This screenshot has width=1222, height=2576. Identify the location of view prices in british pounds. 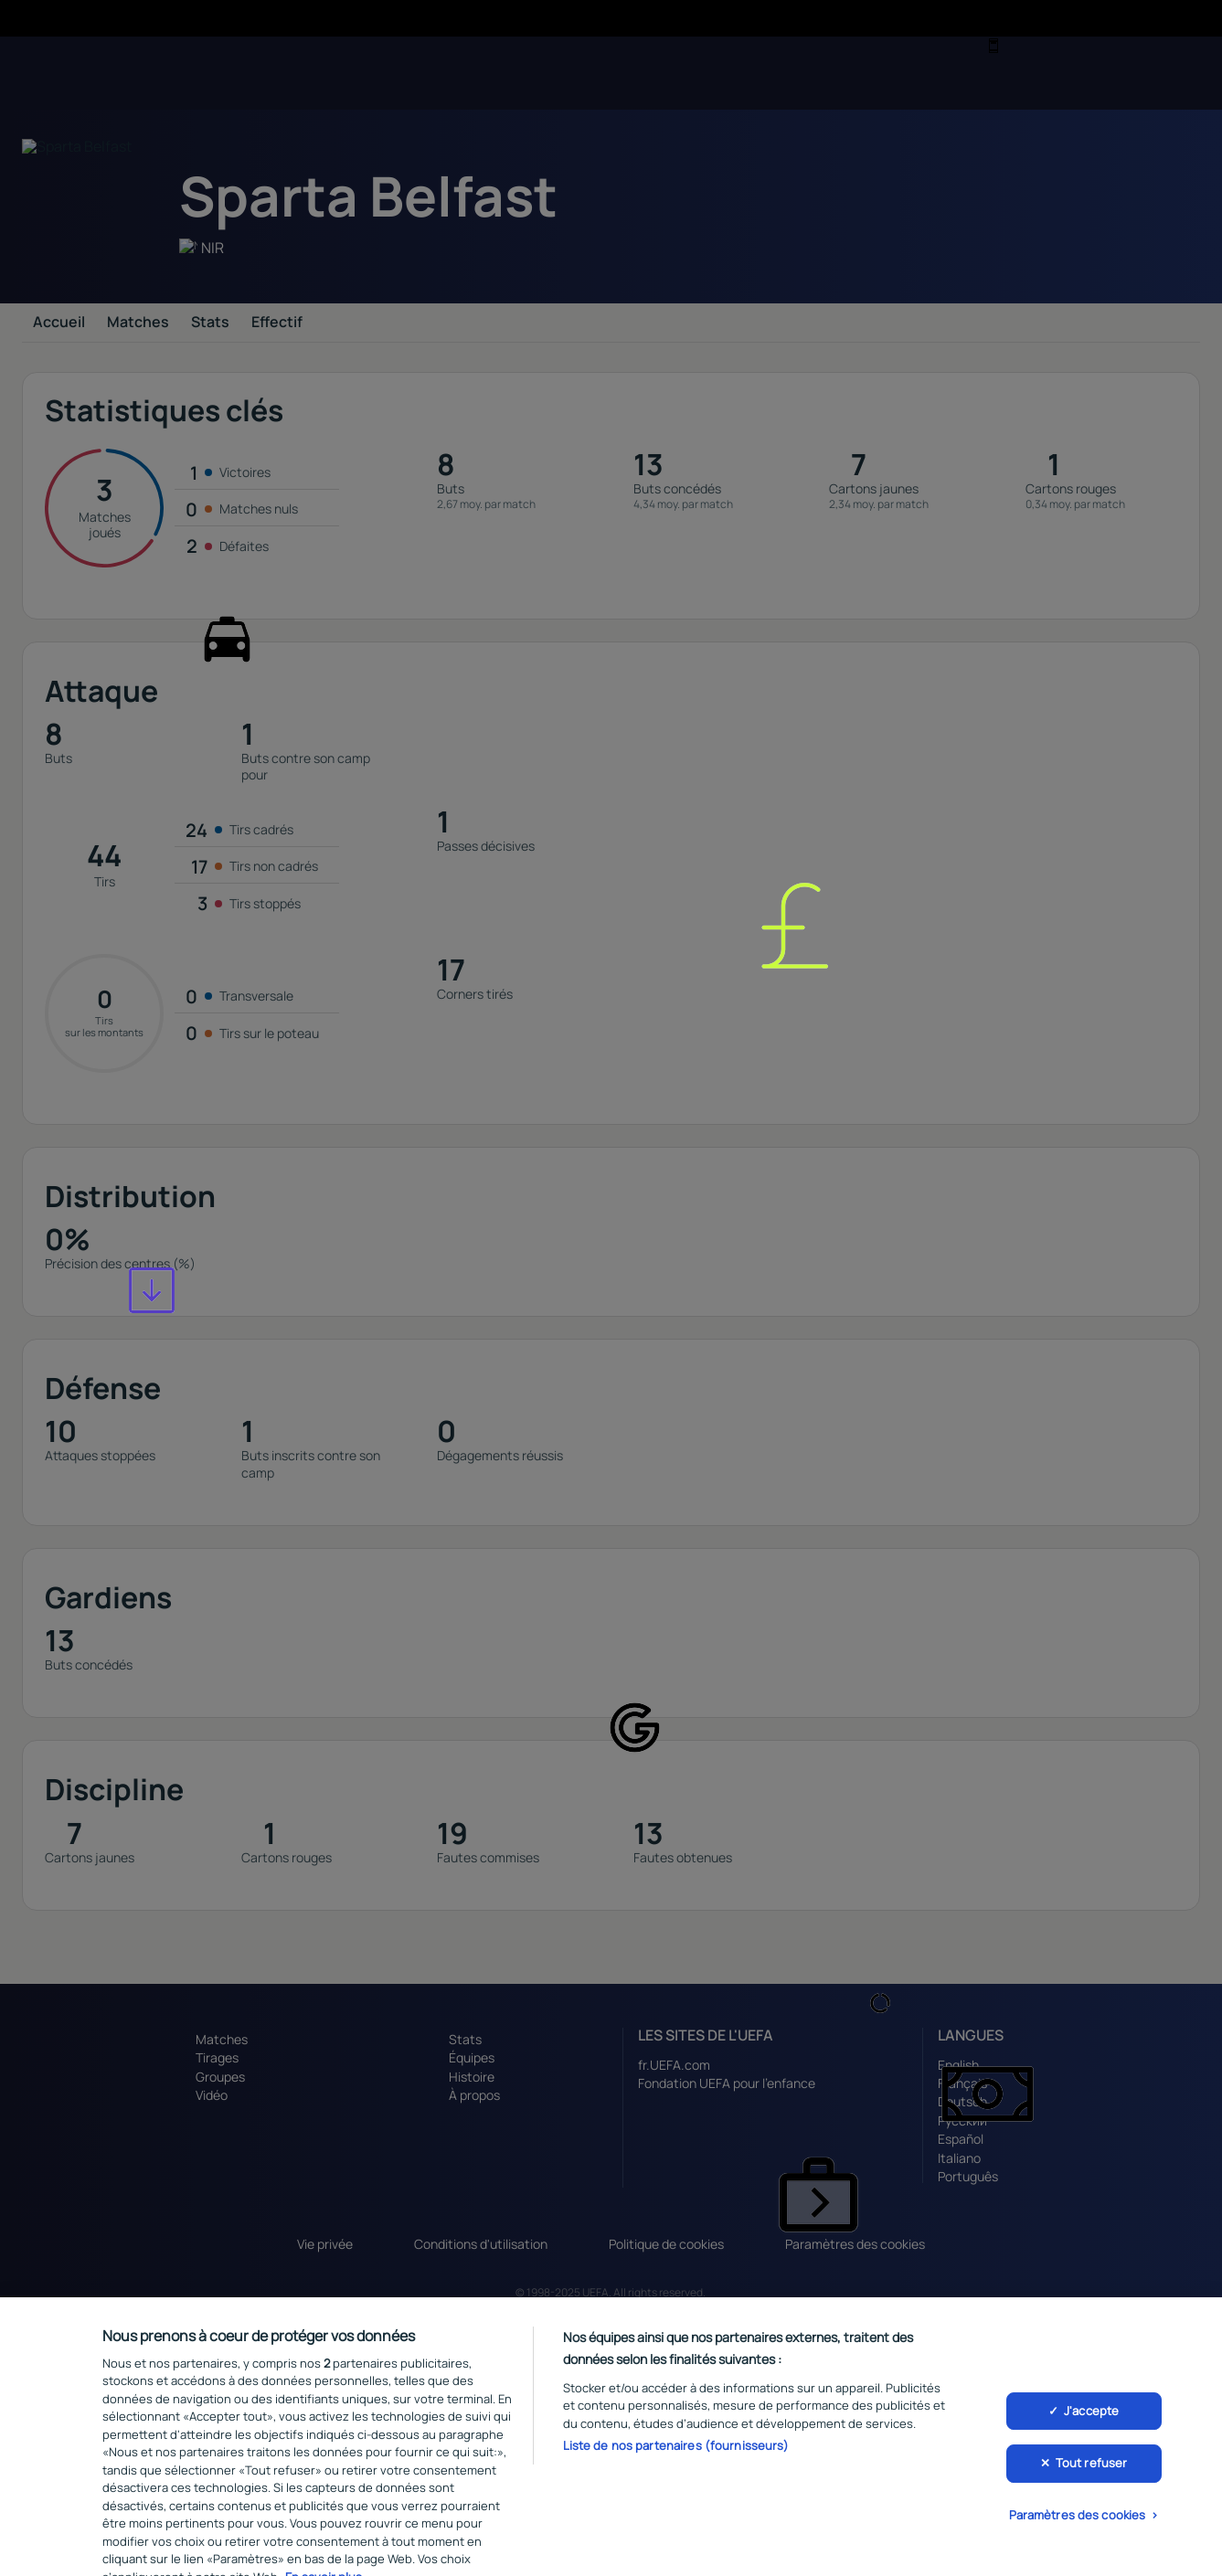
(799, 928).